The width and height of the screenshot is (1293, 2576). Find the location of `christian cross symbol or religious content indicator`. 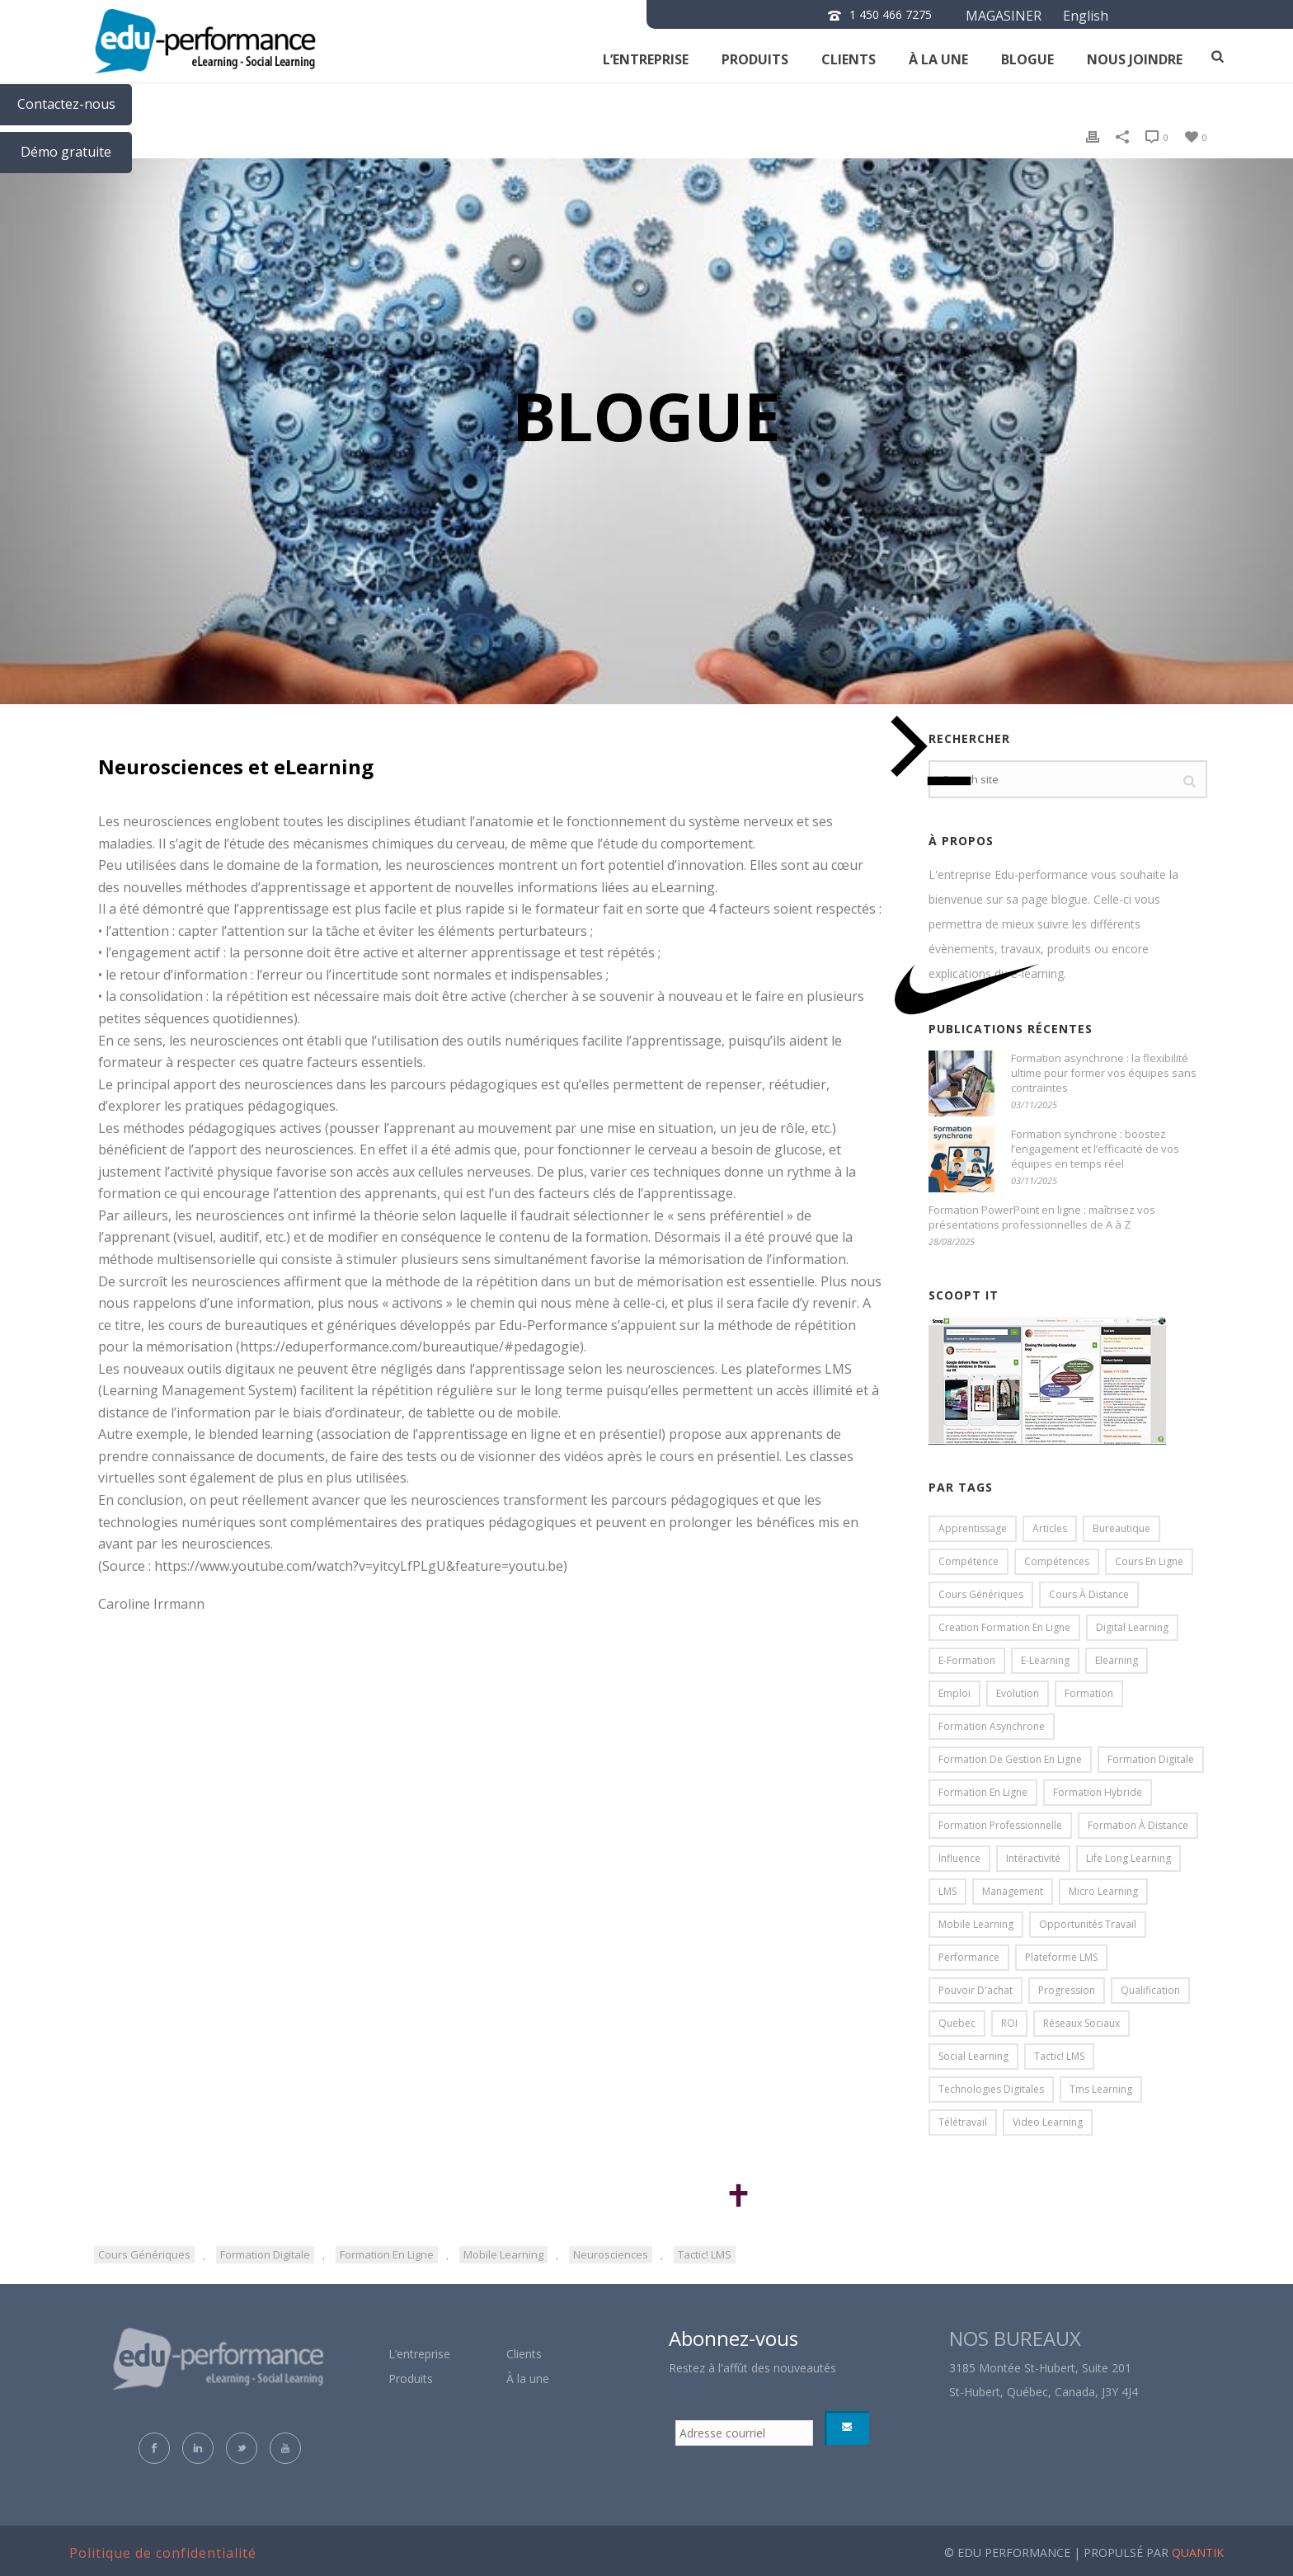

christian cross symbol or religious content indicator is located at coordinates (738, 2195).